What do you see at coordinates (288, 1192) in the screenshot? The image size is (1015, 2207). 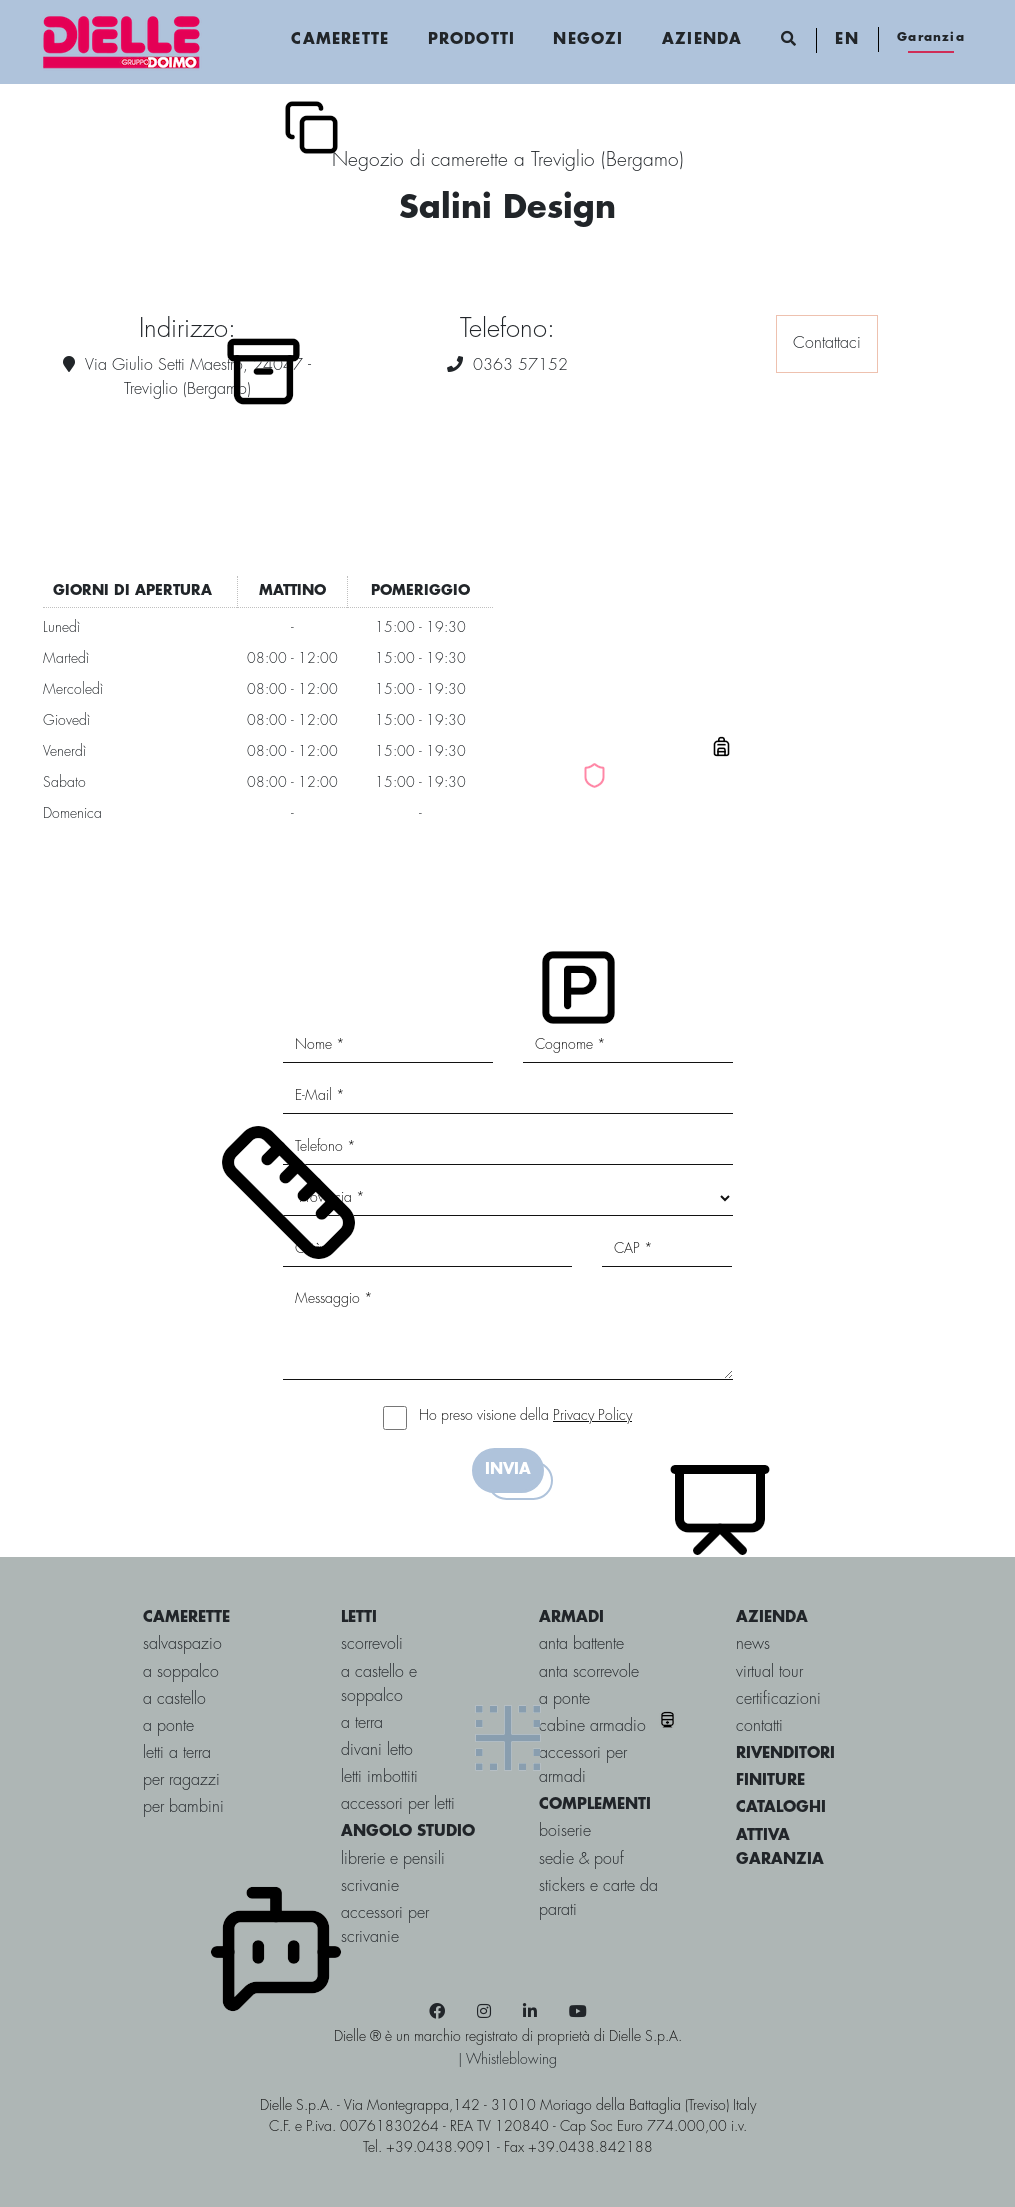 I see `access measurement tools` at bounding box center [288, 1192].